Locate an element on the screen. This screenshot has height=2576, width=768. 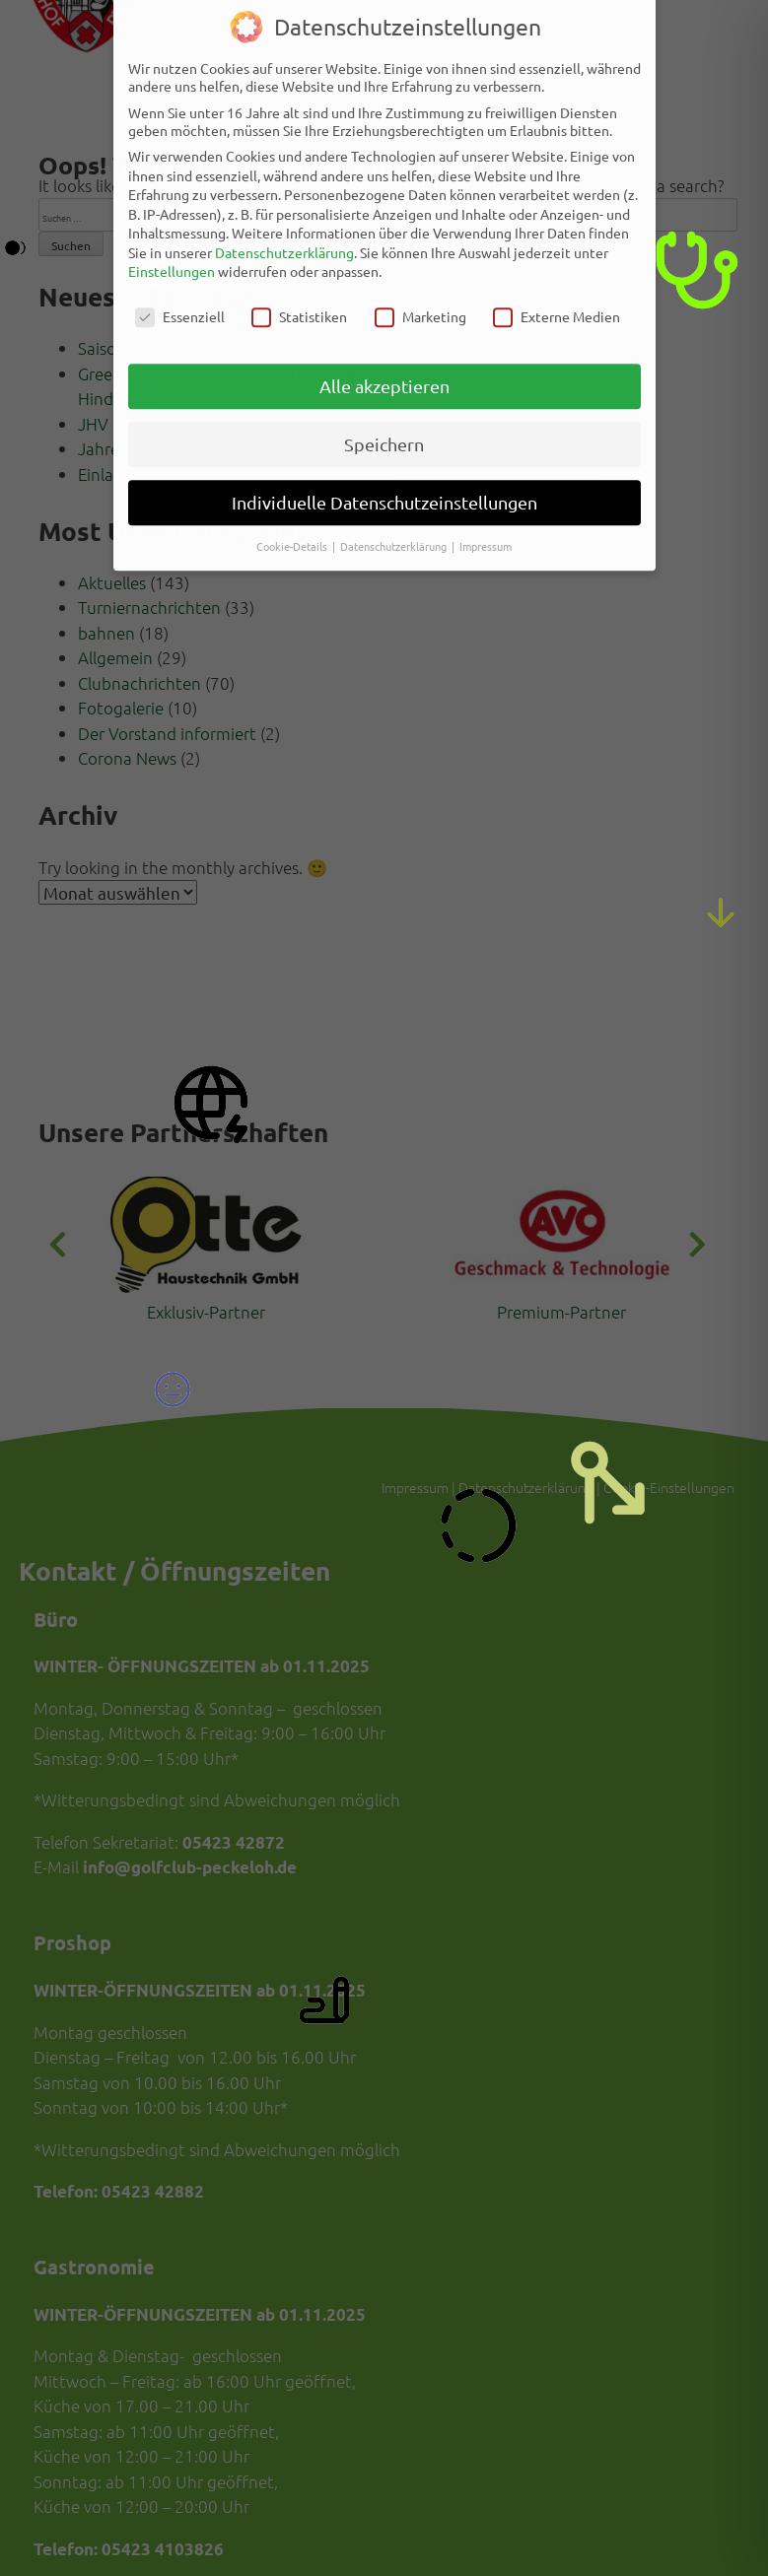
indicates active recording or live broadcast is located at coordinates (15, 247).